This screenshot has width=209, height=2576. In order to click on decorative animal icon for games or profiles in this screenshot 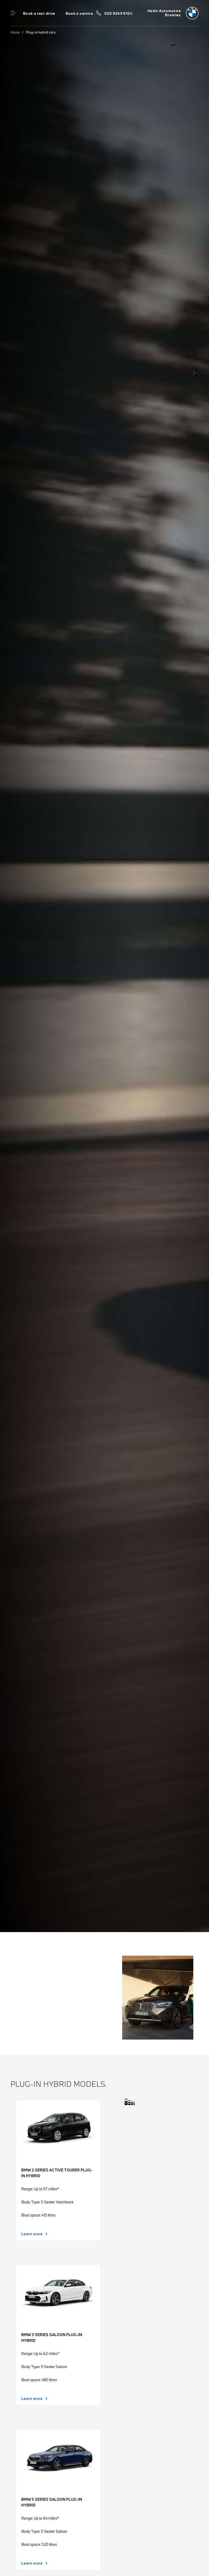, I will do `click(172, 44)`.